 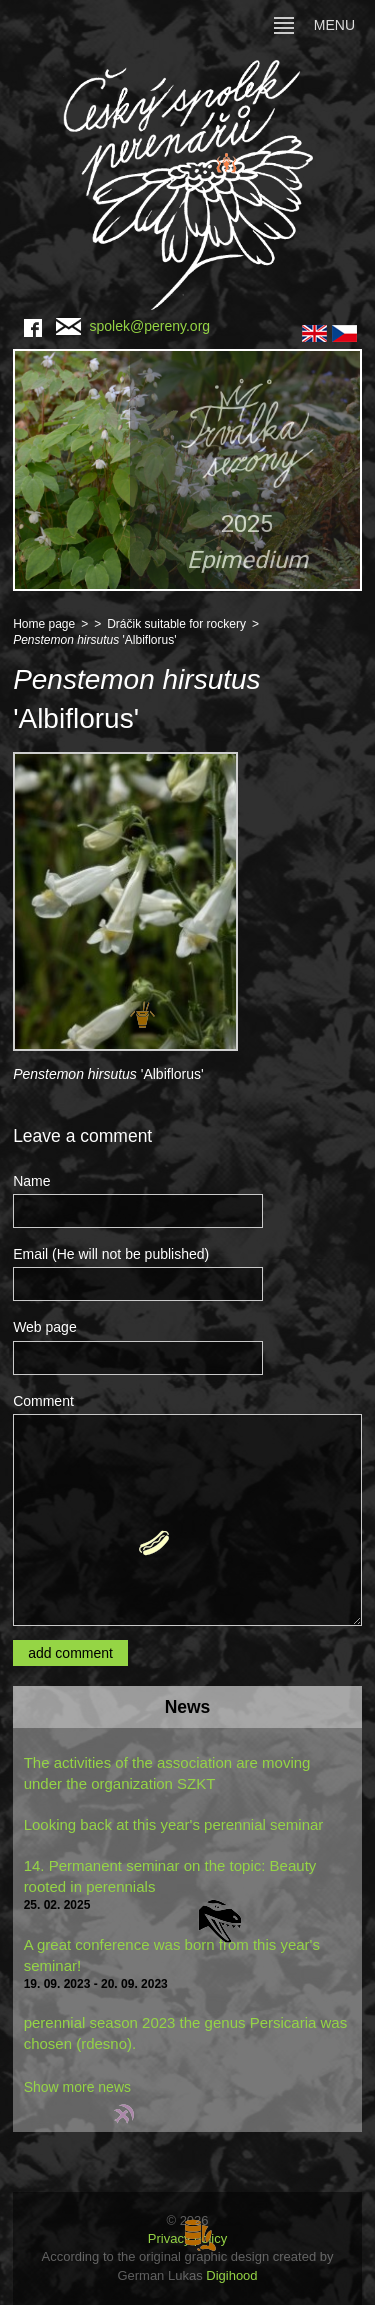 What do you see at coordinates (220, 1921) in the screenshot?
I see `select ninja velociraptor character` at bounding box center [220, 1921].